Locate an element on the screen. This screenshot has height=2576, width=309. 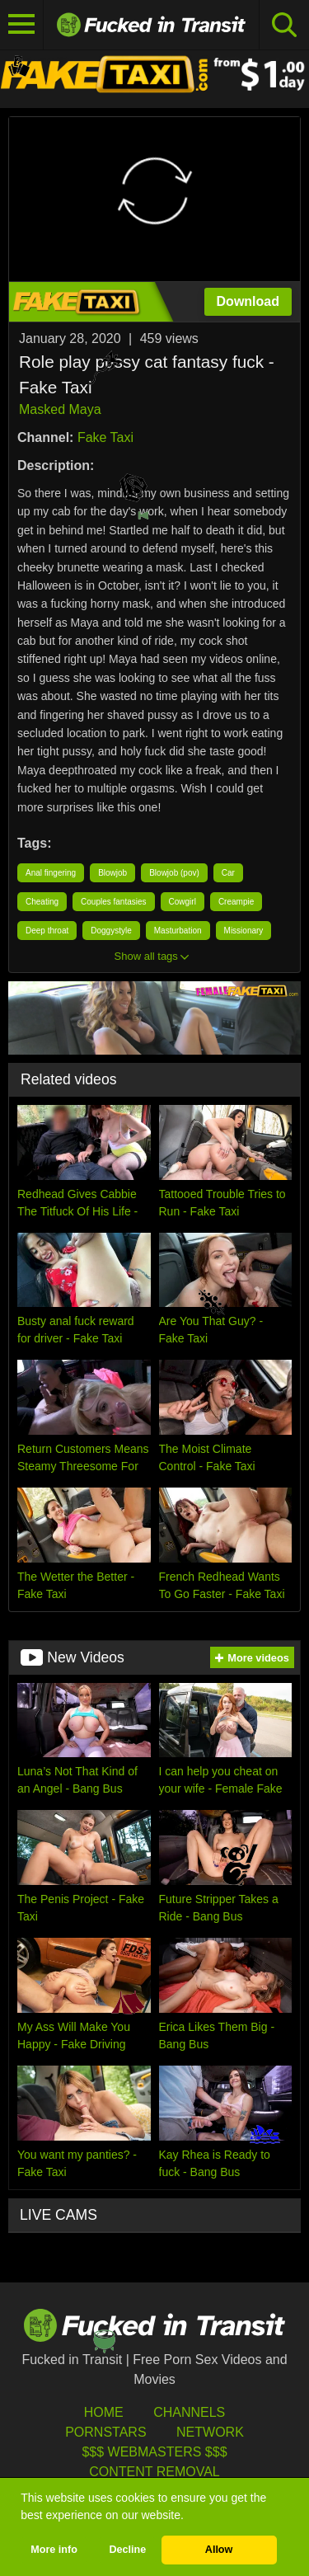
indicates a bleeding or infection status effect is located at coordinates (211, 1301).